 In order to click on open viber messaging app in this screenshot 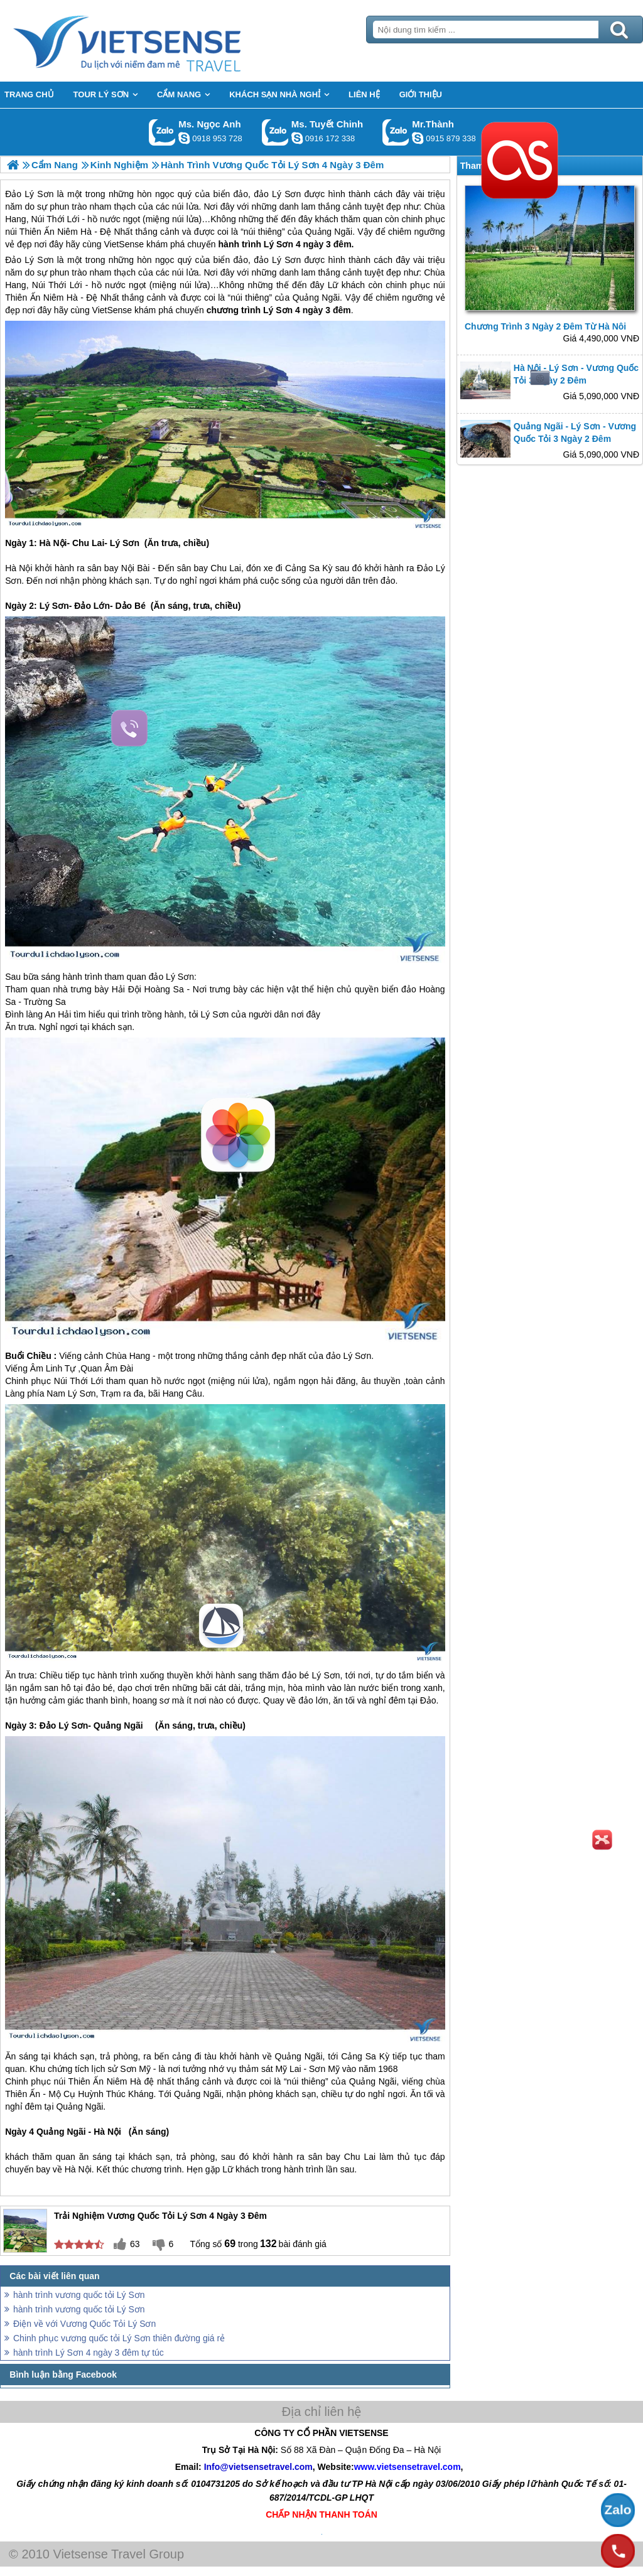, I will do `click(129, 728)`.